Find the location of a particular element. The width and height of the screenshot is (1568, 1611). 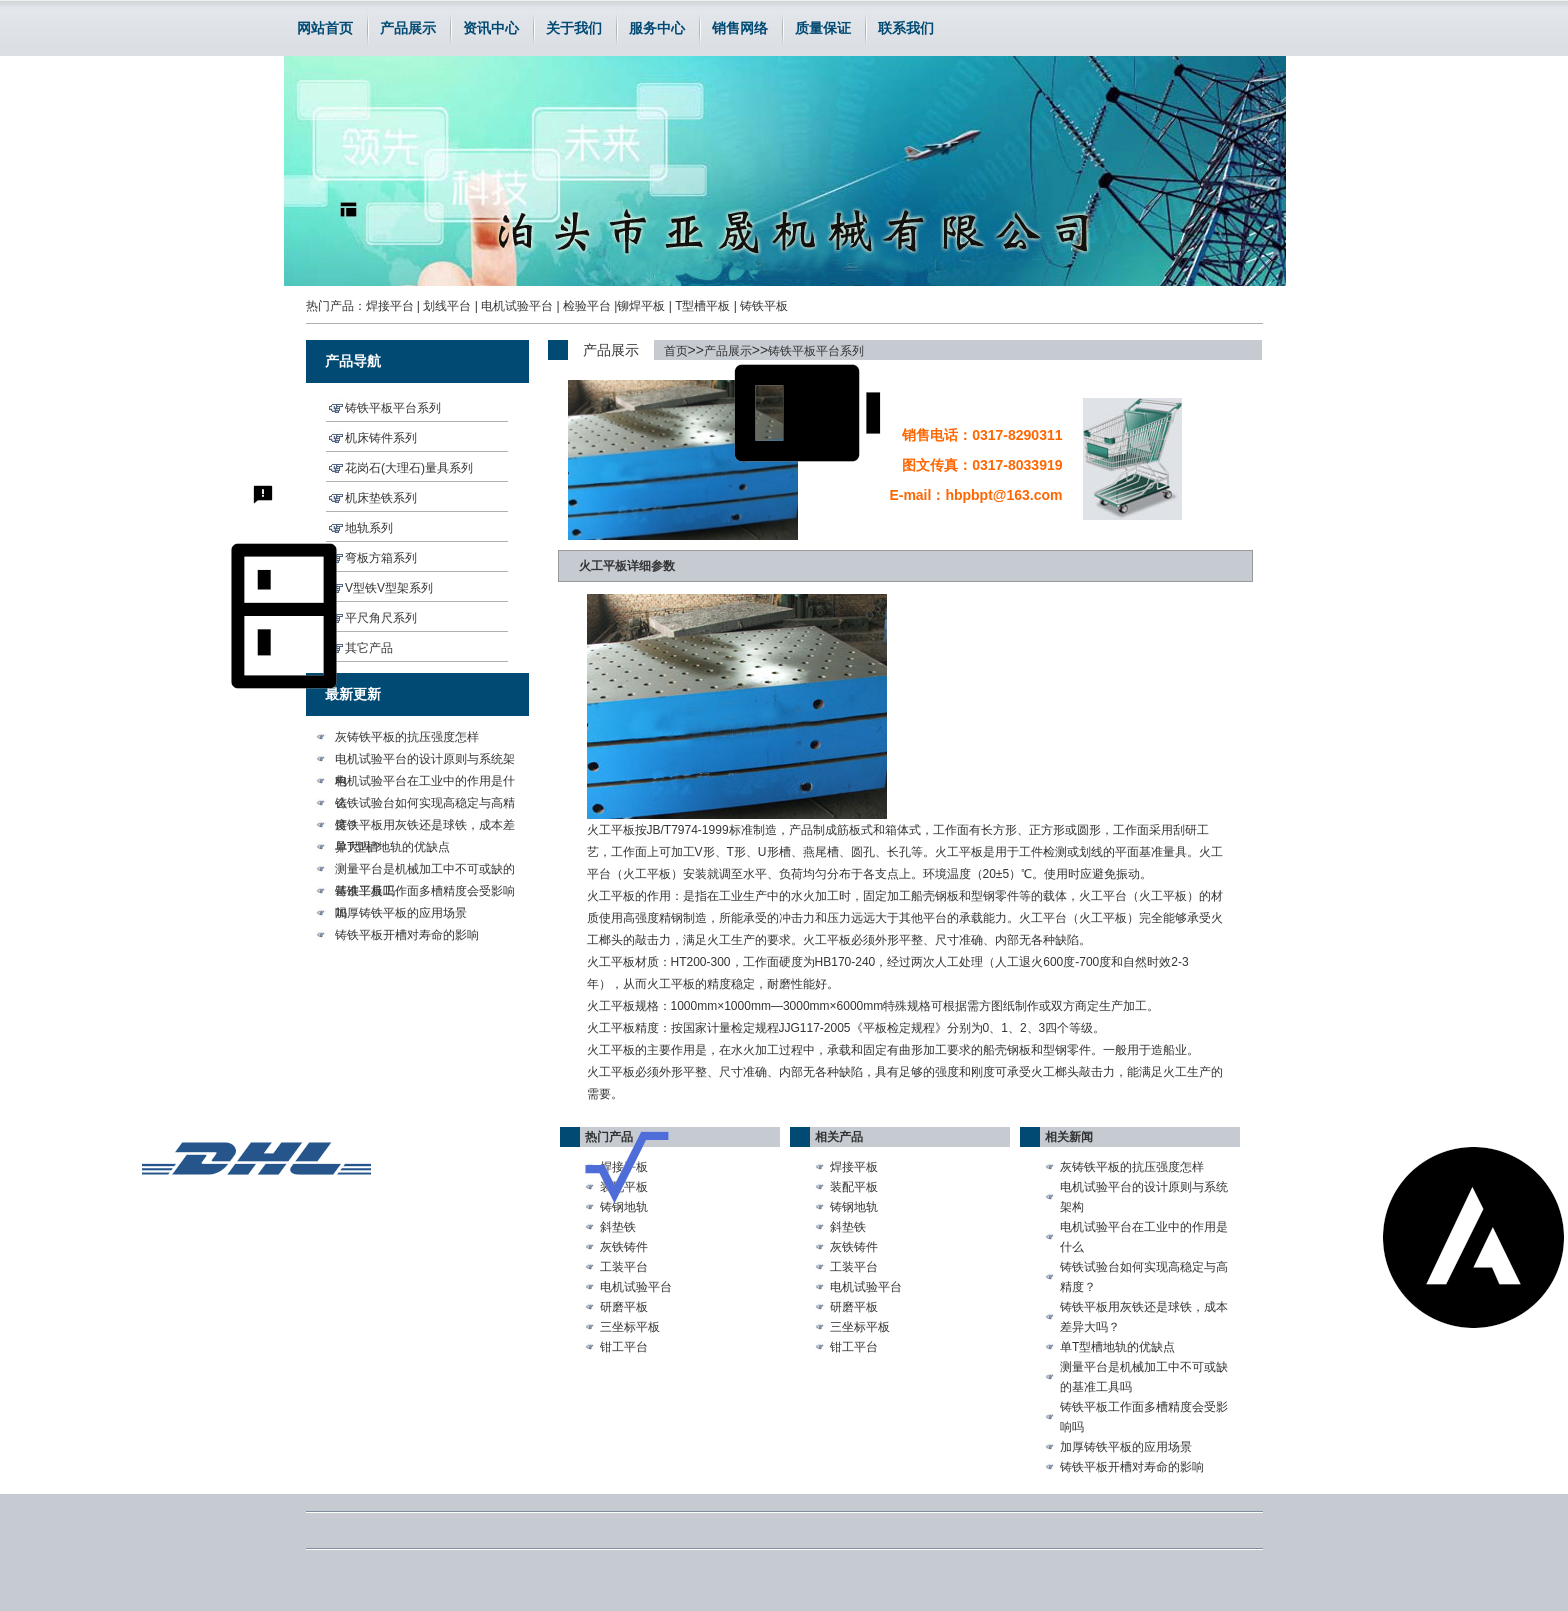

access square root or radical function in calculator is located at coordinates (627, 1165).